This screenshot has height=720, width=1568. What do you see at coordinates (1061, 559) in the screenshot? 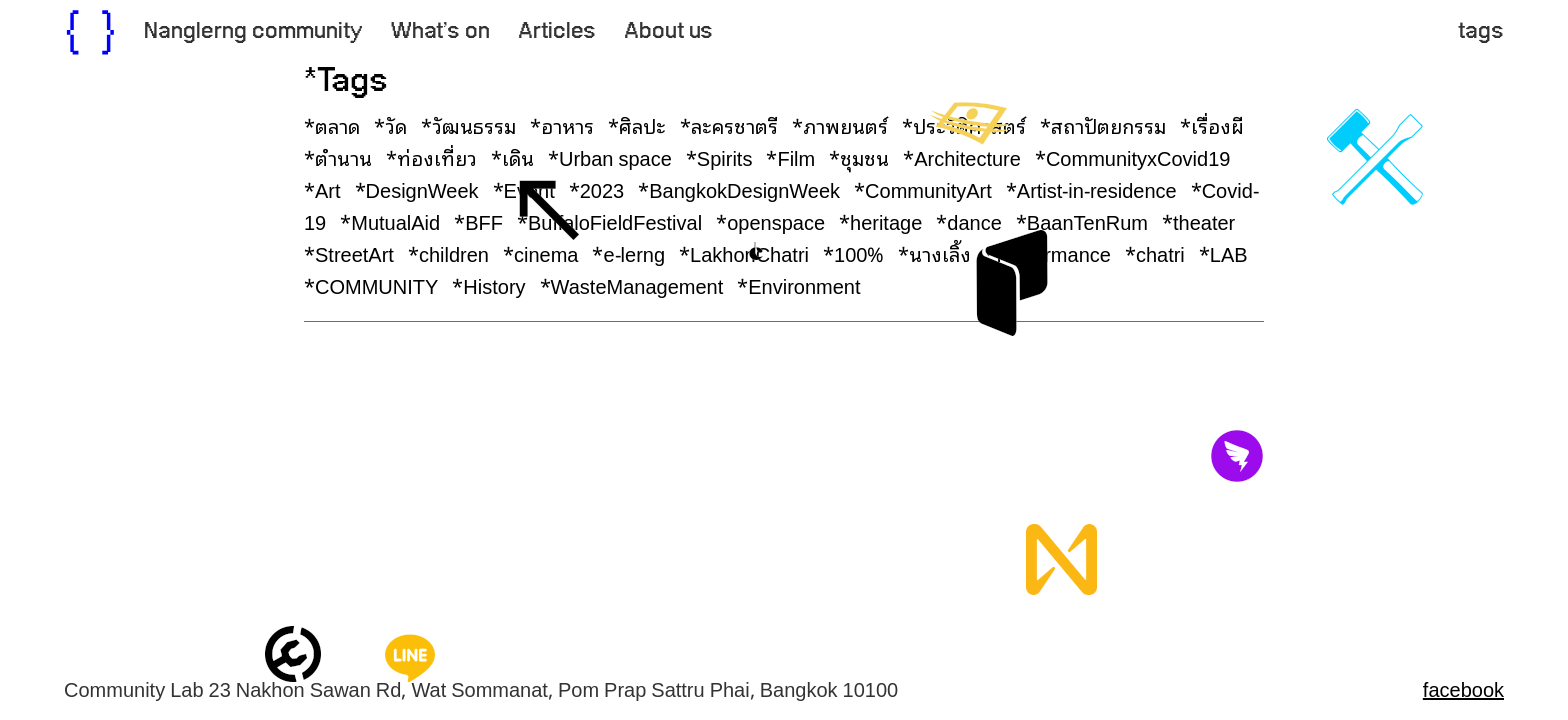
I see `access NEAR Protocol wallet or account` at bounding box center [1061, 559].